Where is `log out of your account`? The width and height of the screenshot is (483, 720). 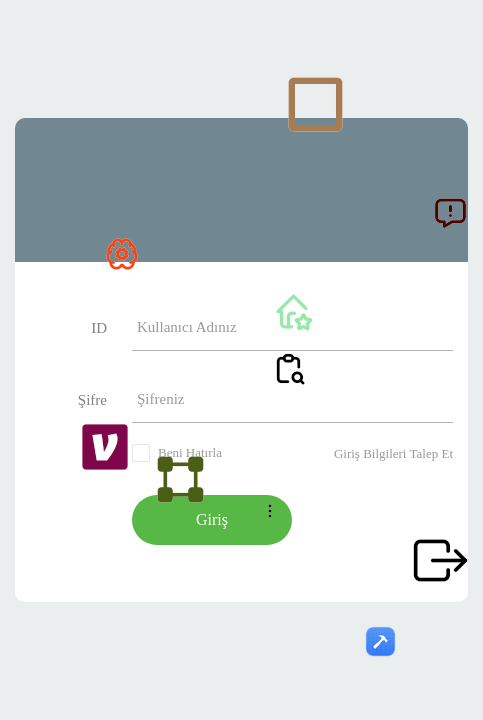
log out of your account is located at coordinates (440, 560).